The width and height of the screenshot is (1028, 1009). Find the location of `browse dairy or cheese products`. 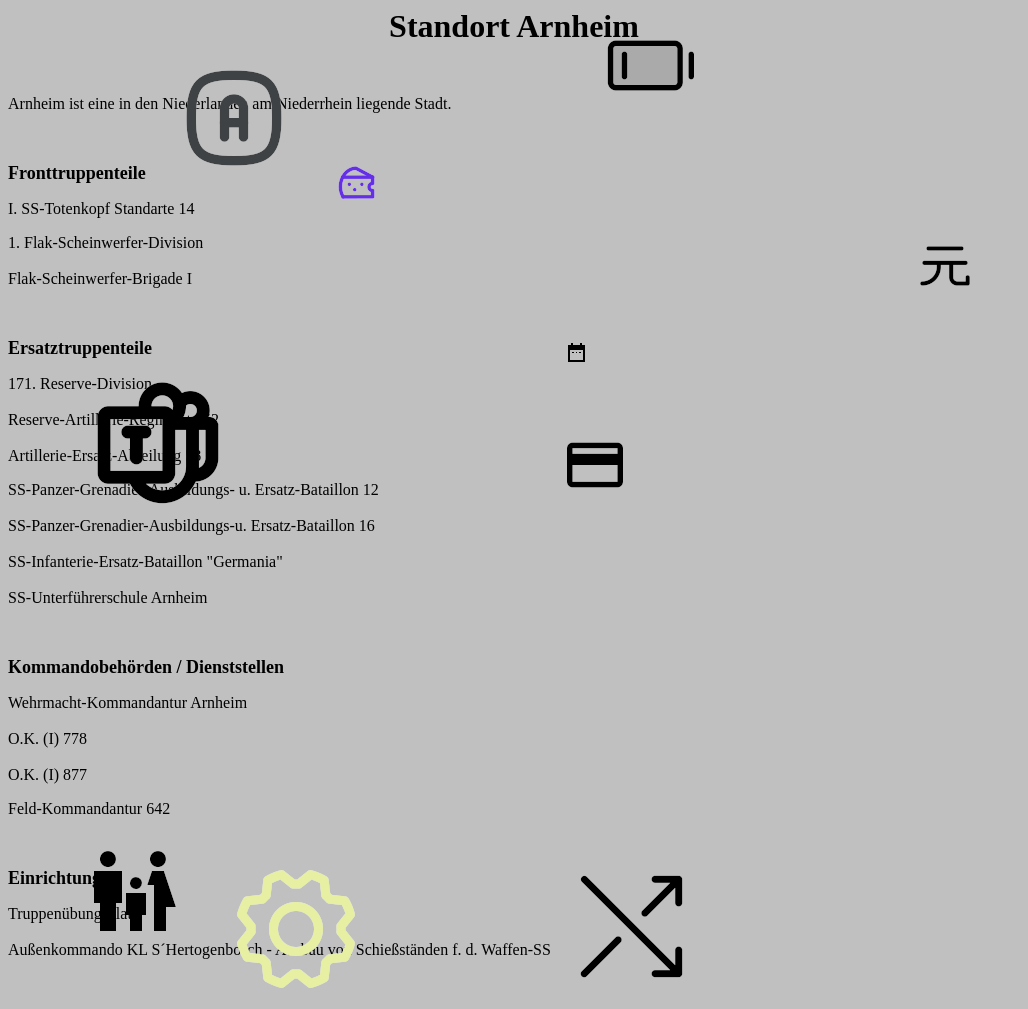

browse dairy or cheese products is located at coordinates (356, 182).